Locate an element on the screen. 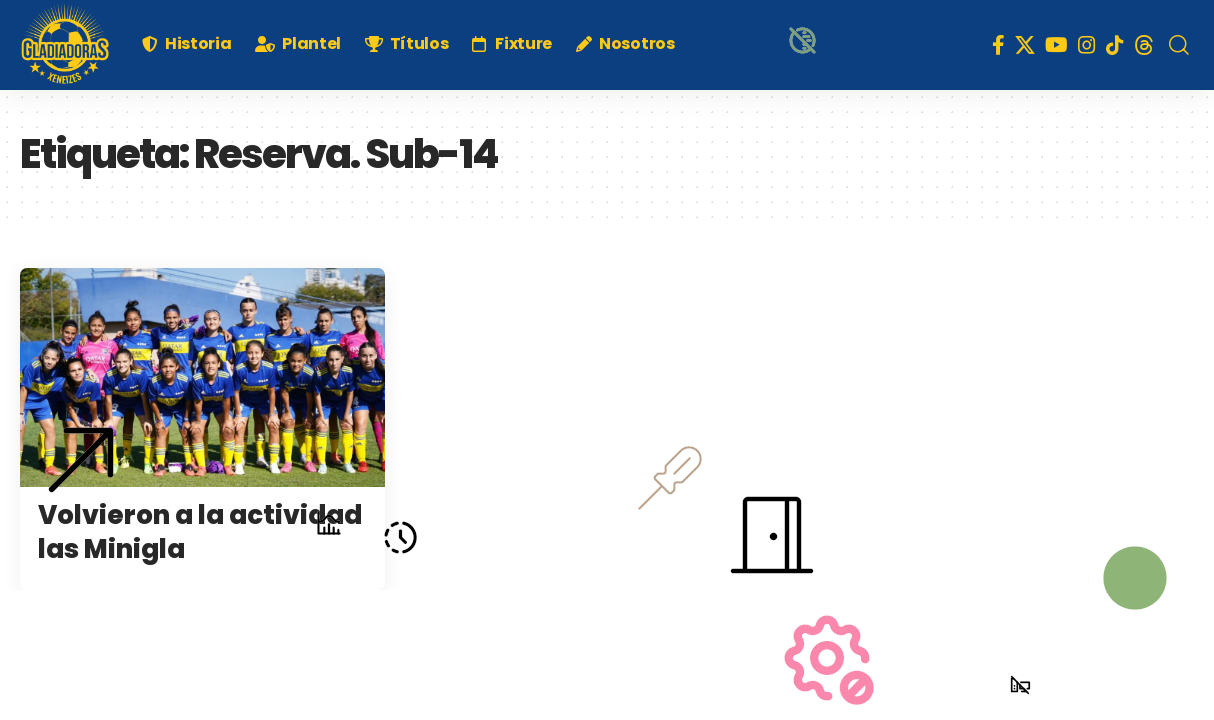  open link in new tab or window is located at coordinates (81, 460).